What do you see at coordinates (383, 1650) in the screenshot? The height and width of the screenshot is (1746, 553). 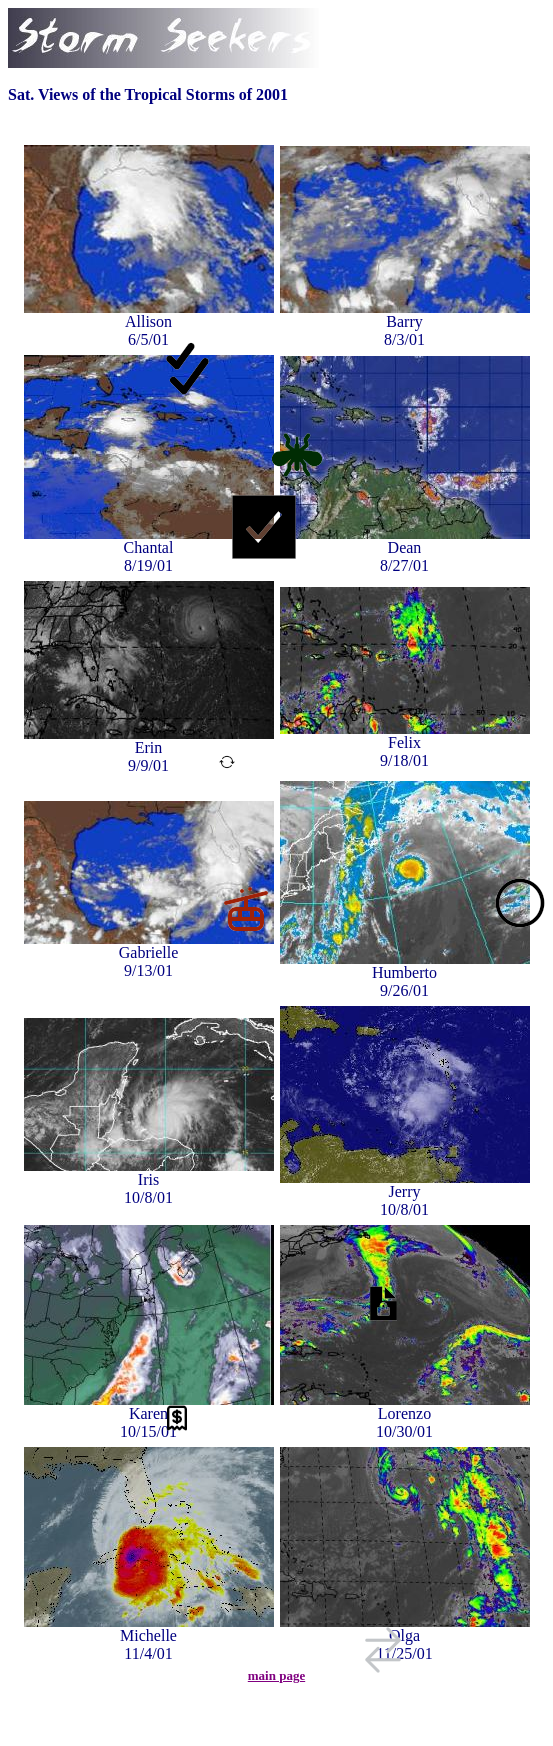 I see `swap or exchange items` at bounding box center [383, 1650].